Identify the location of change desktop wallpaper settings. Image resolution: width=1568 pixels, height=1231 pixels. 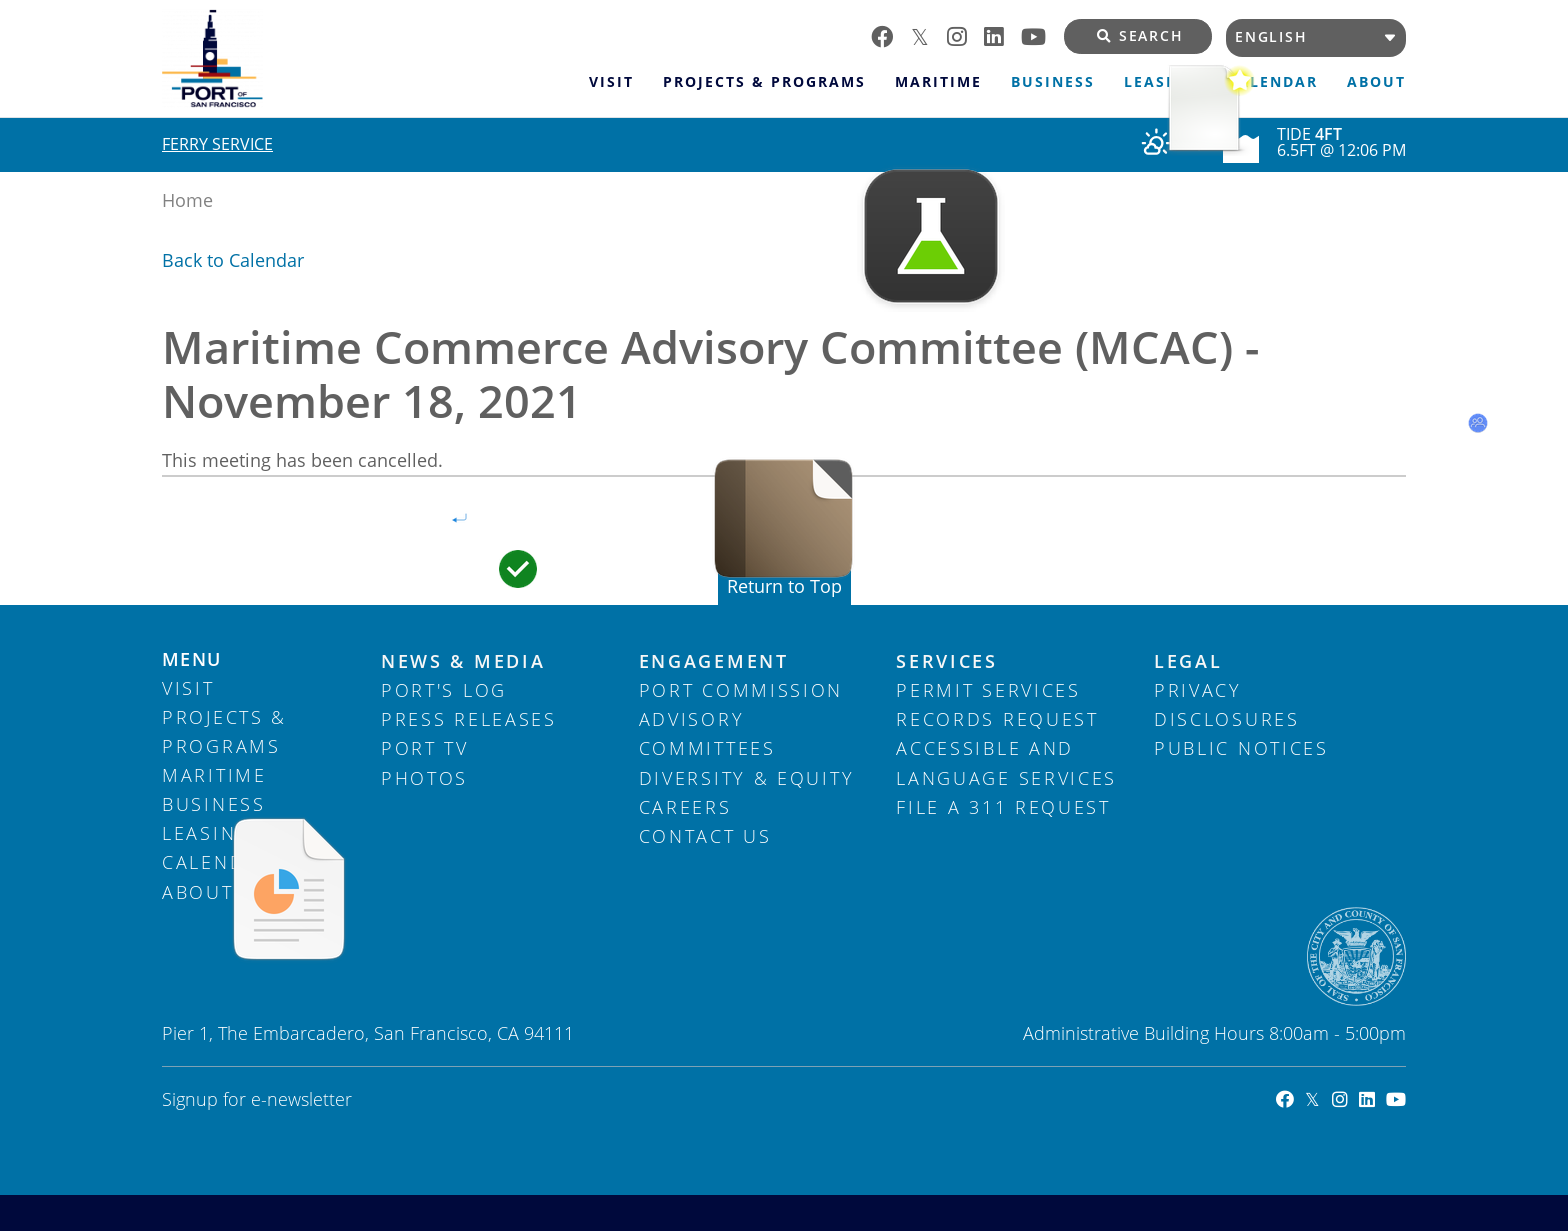
(783, 513).